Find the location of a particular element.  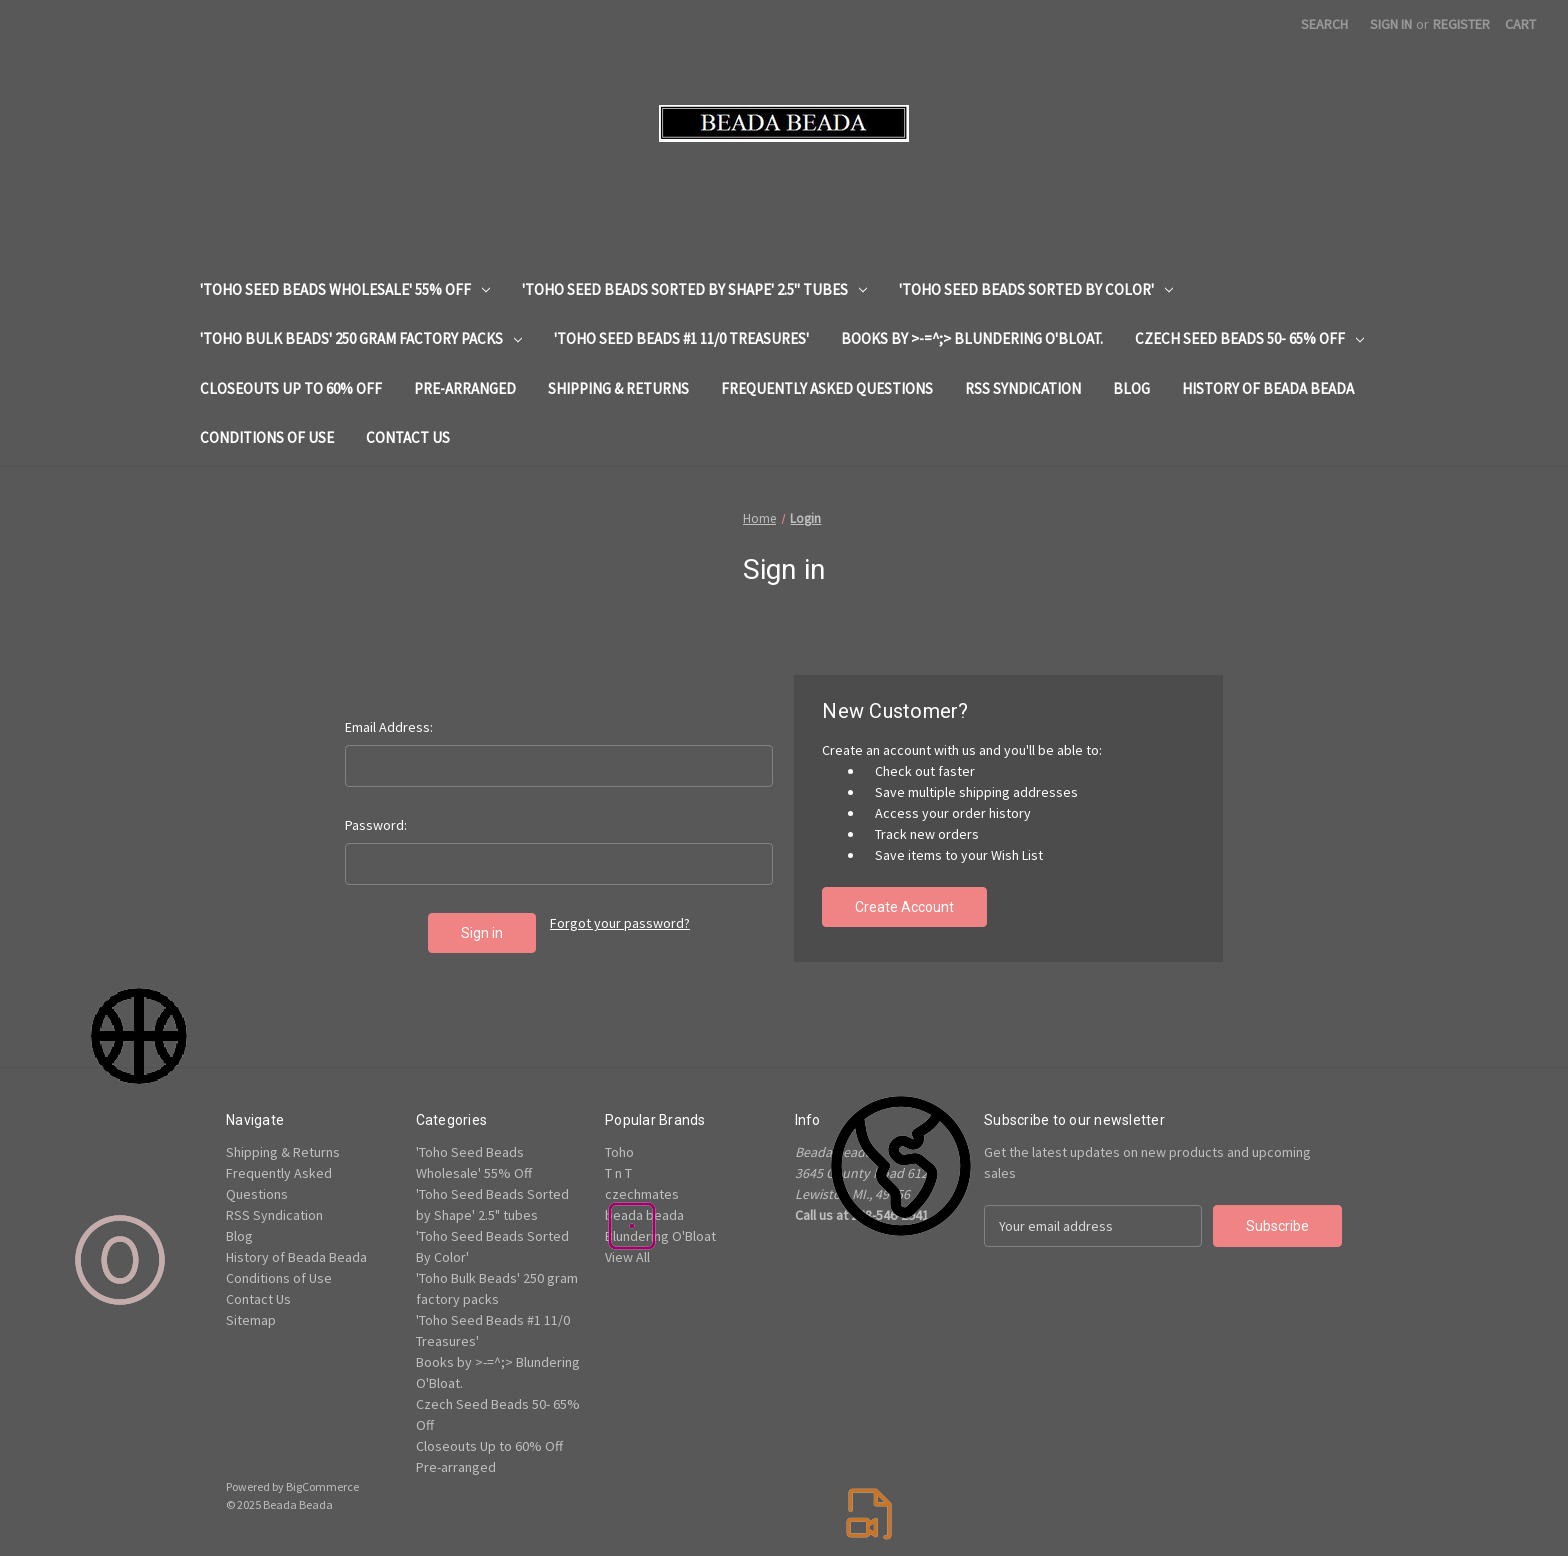

open a video file is located at coordinates (870, 1514).